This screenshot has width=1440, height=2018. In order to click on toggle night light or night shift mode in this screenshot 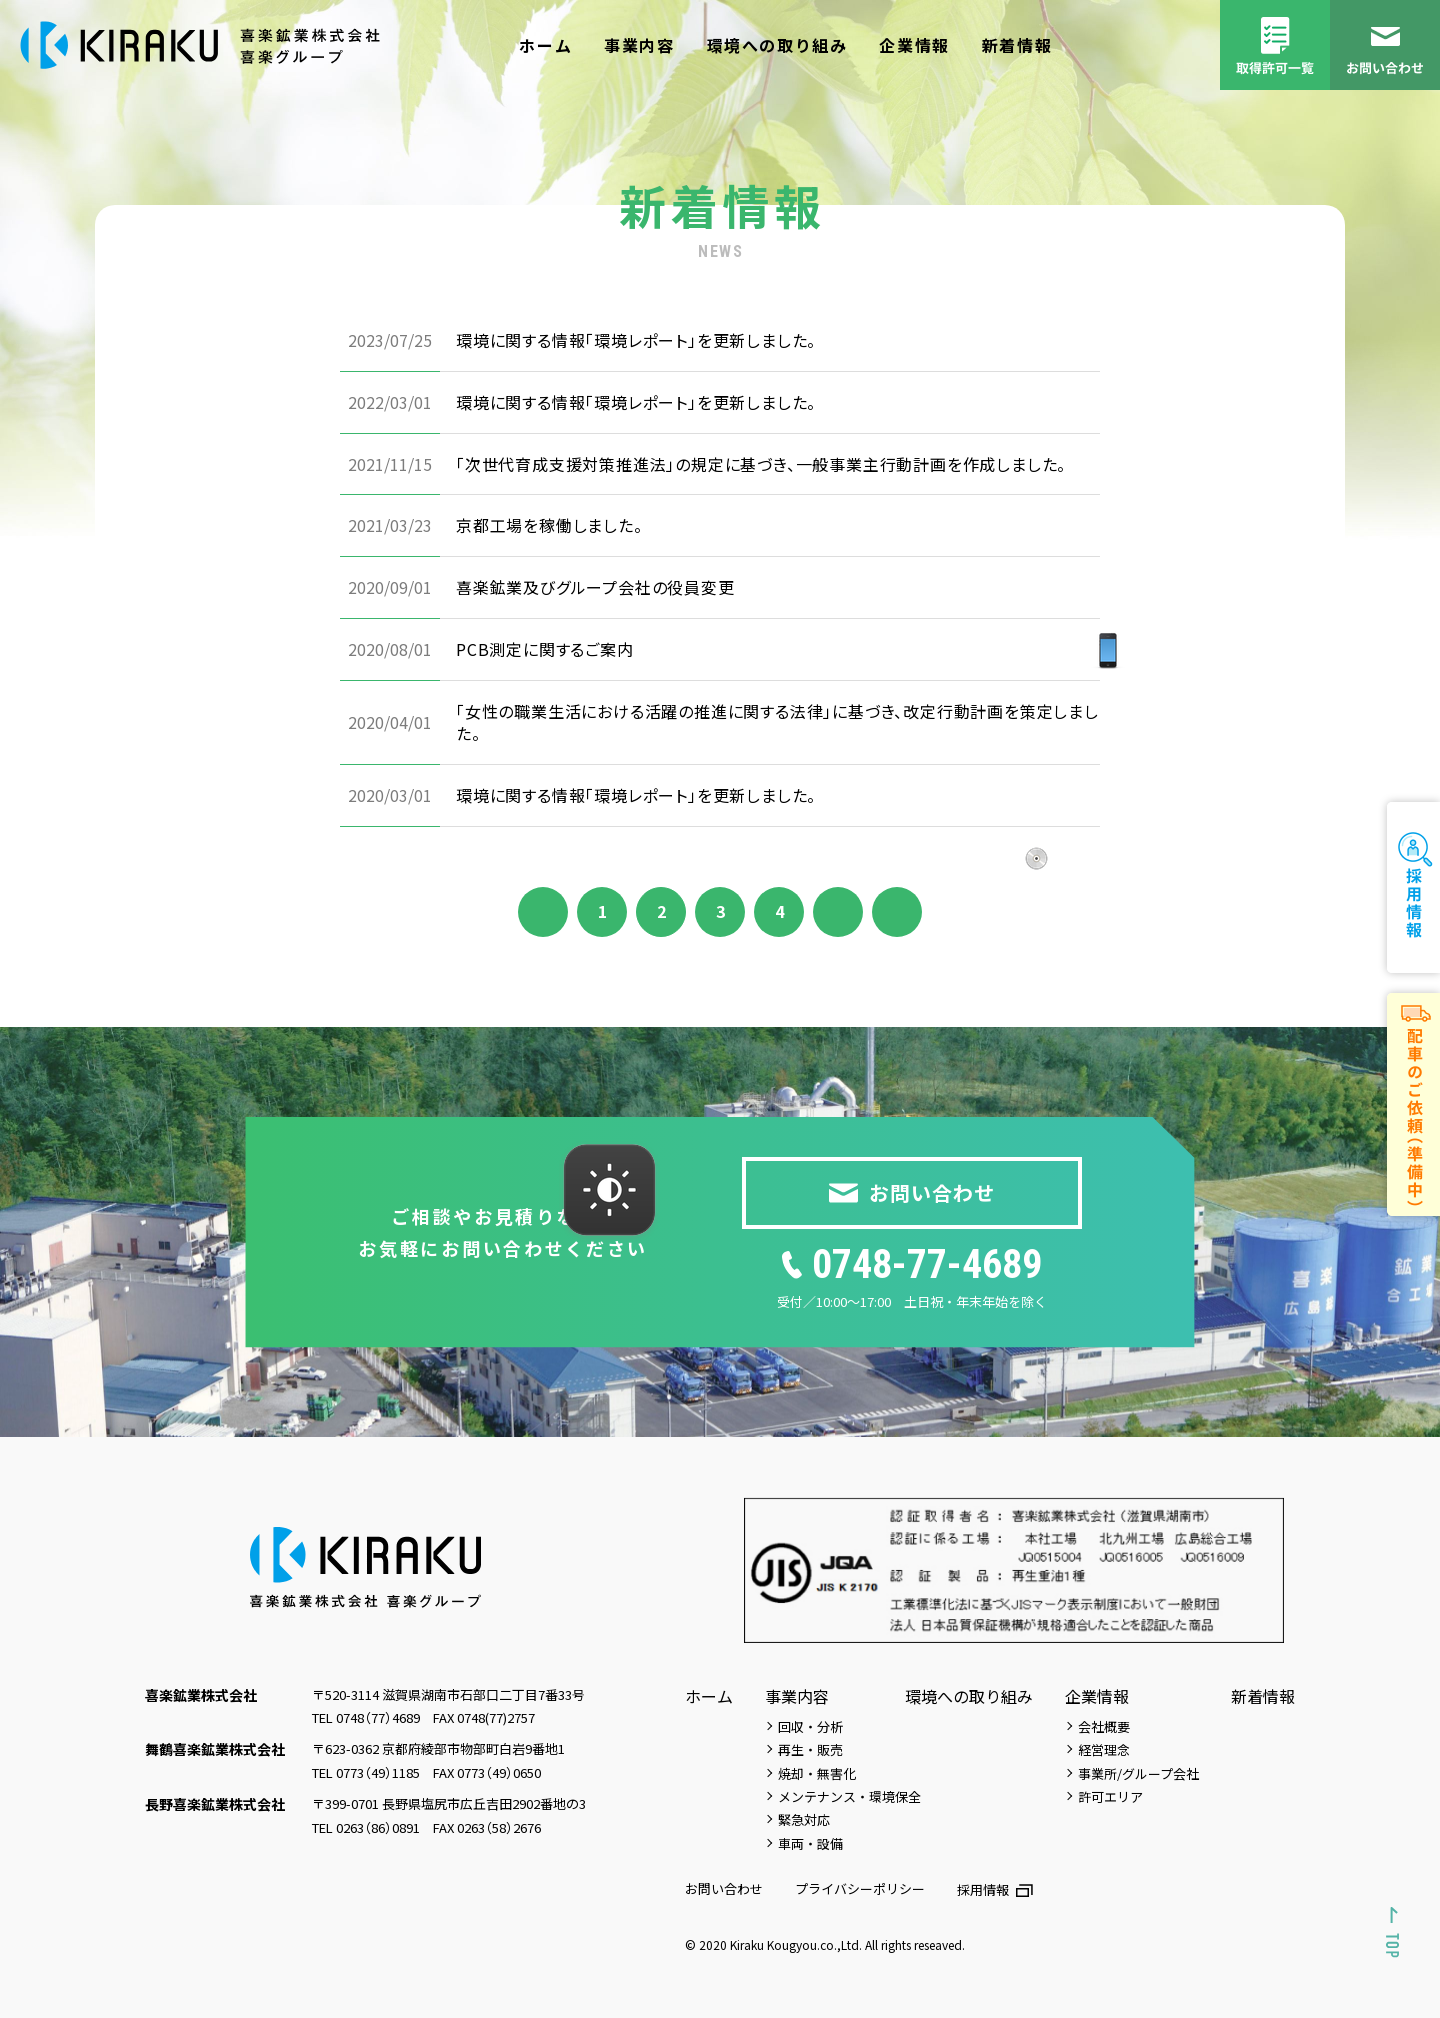, I will do `click(609, 1191)`.